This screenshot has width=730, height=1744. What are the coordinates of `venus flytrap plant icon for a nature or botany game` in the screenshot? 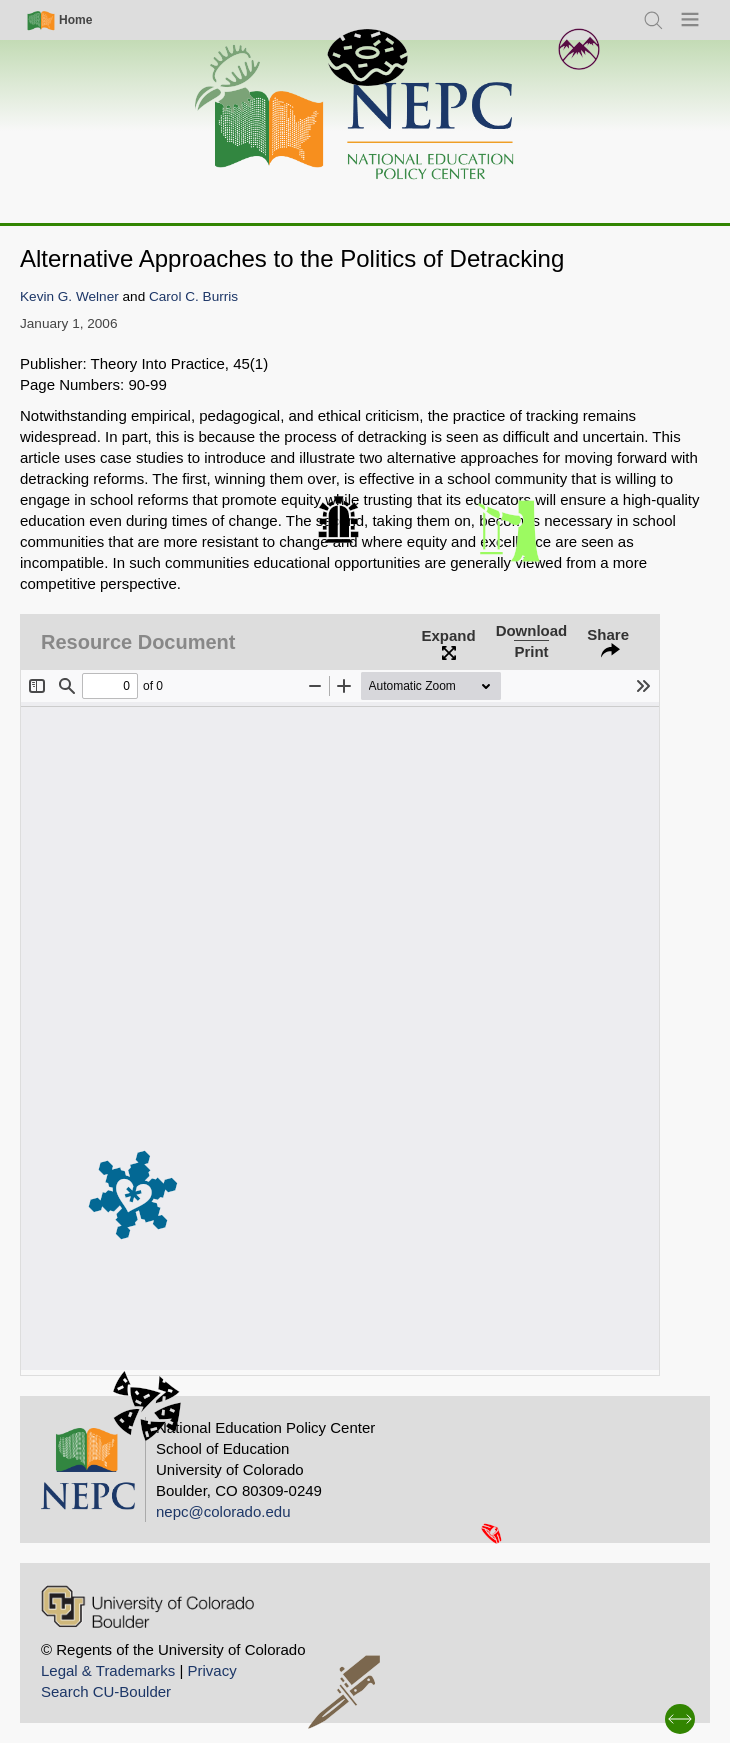 It's located at (228, 77).